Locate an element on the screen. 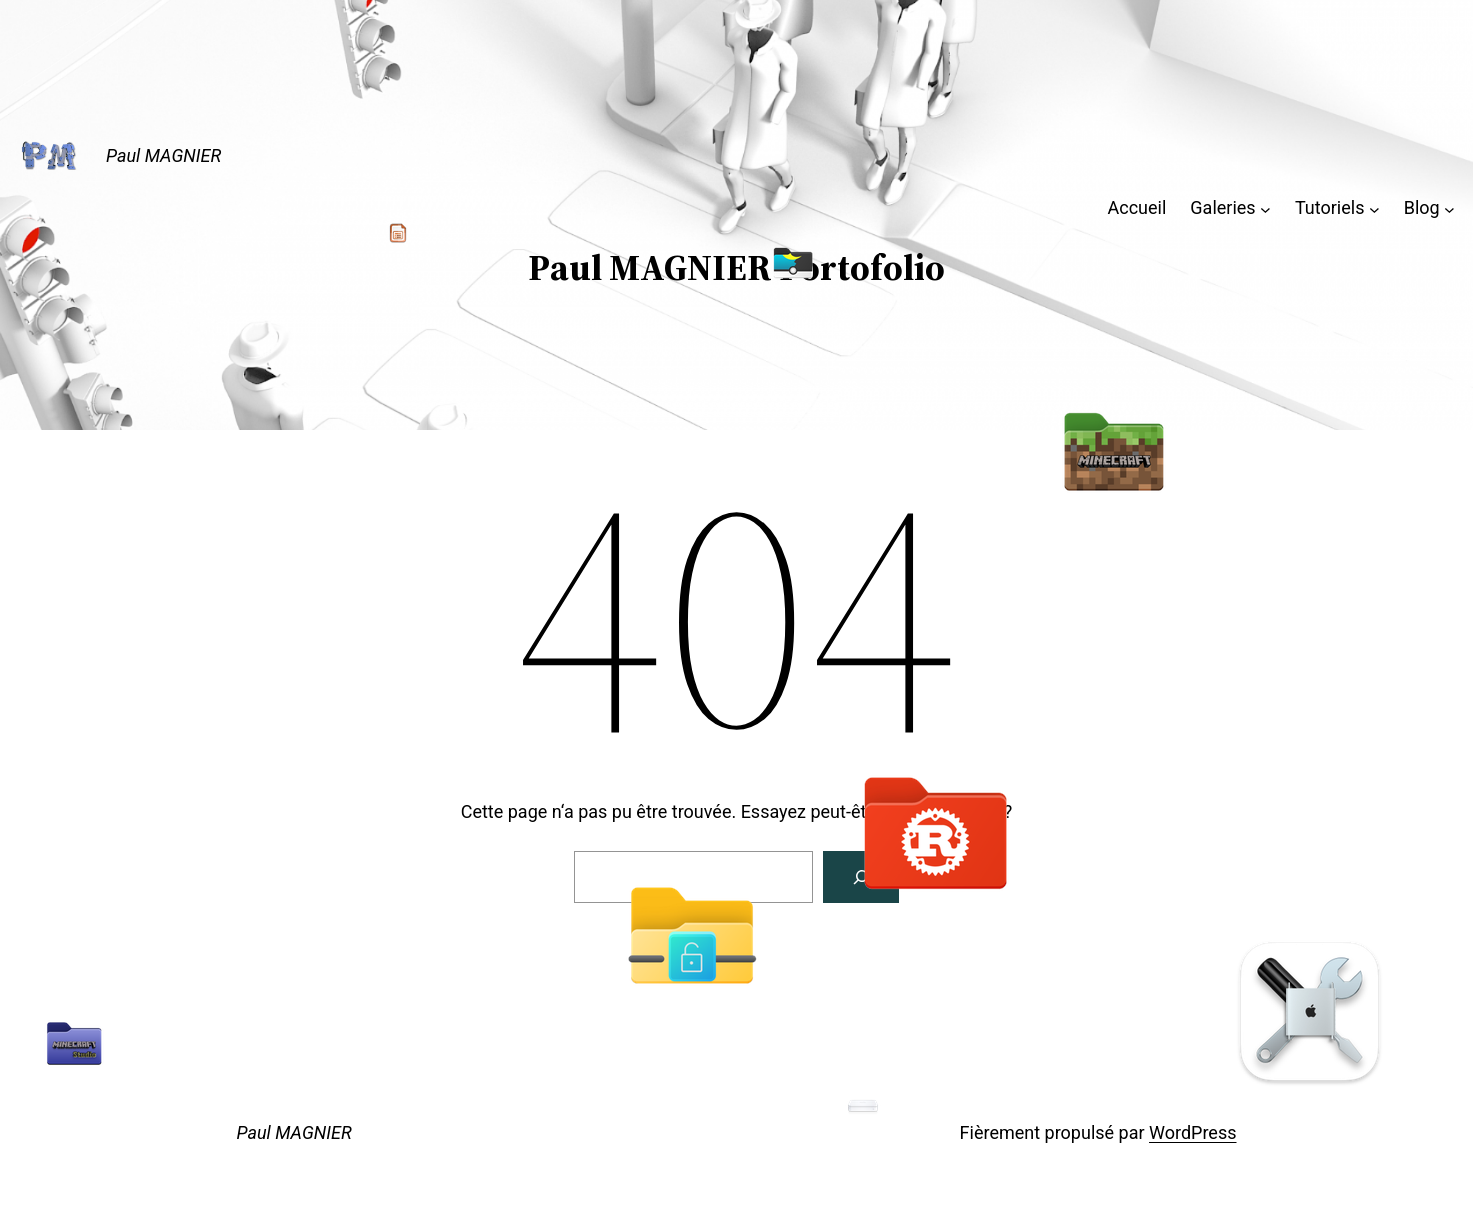 The image size is (1473, 1212). open pokémon moon ball collection folder is located at coordinates (793, 264).